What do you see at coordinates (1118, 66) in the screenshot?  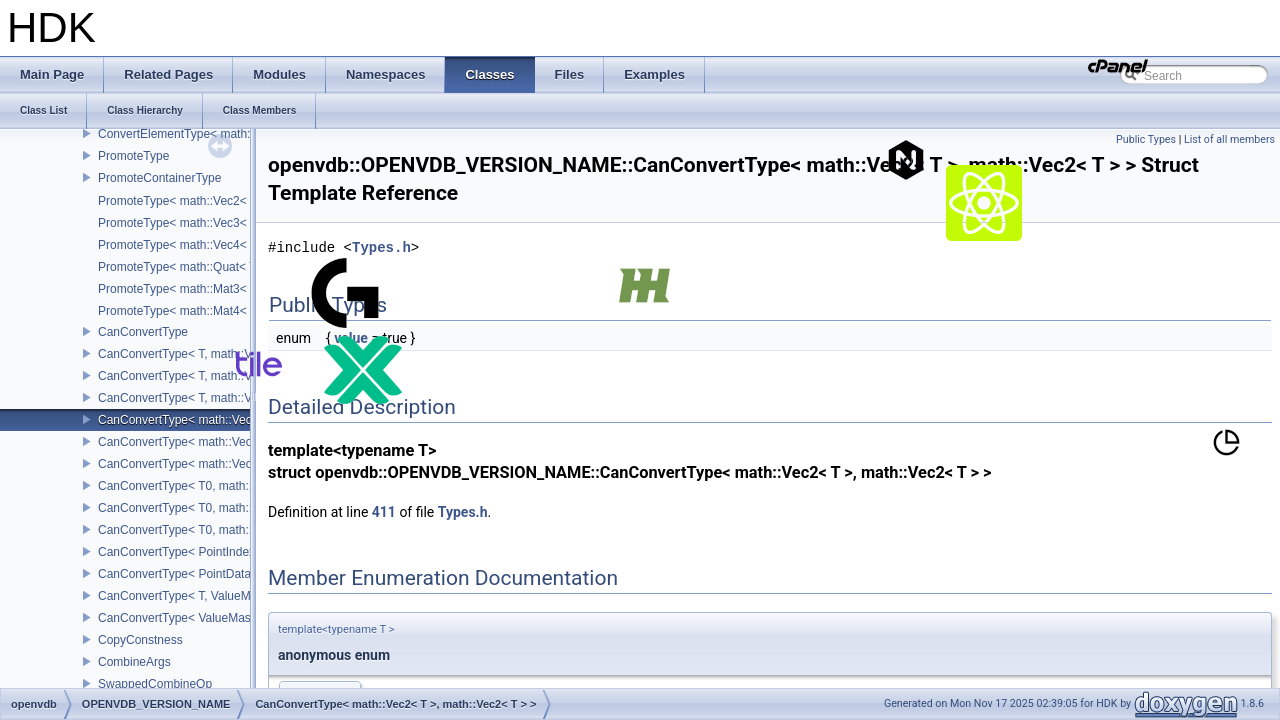 I see `access cPanel web hosting control panel` at bounding box center [1118, 66].